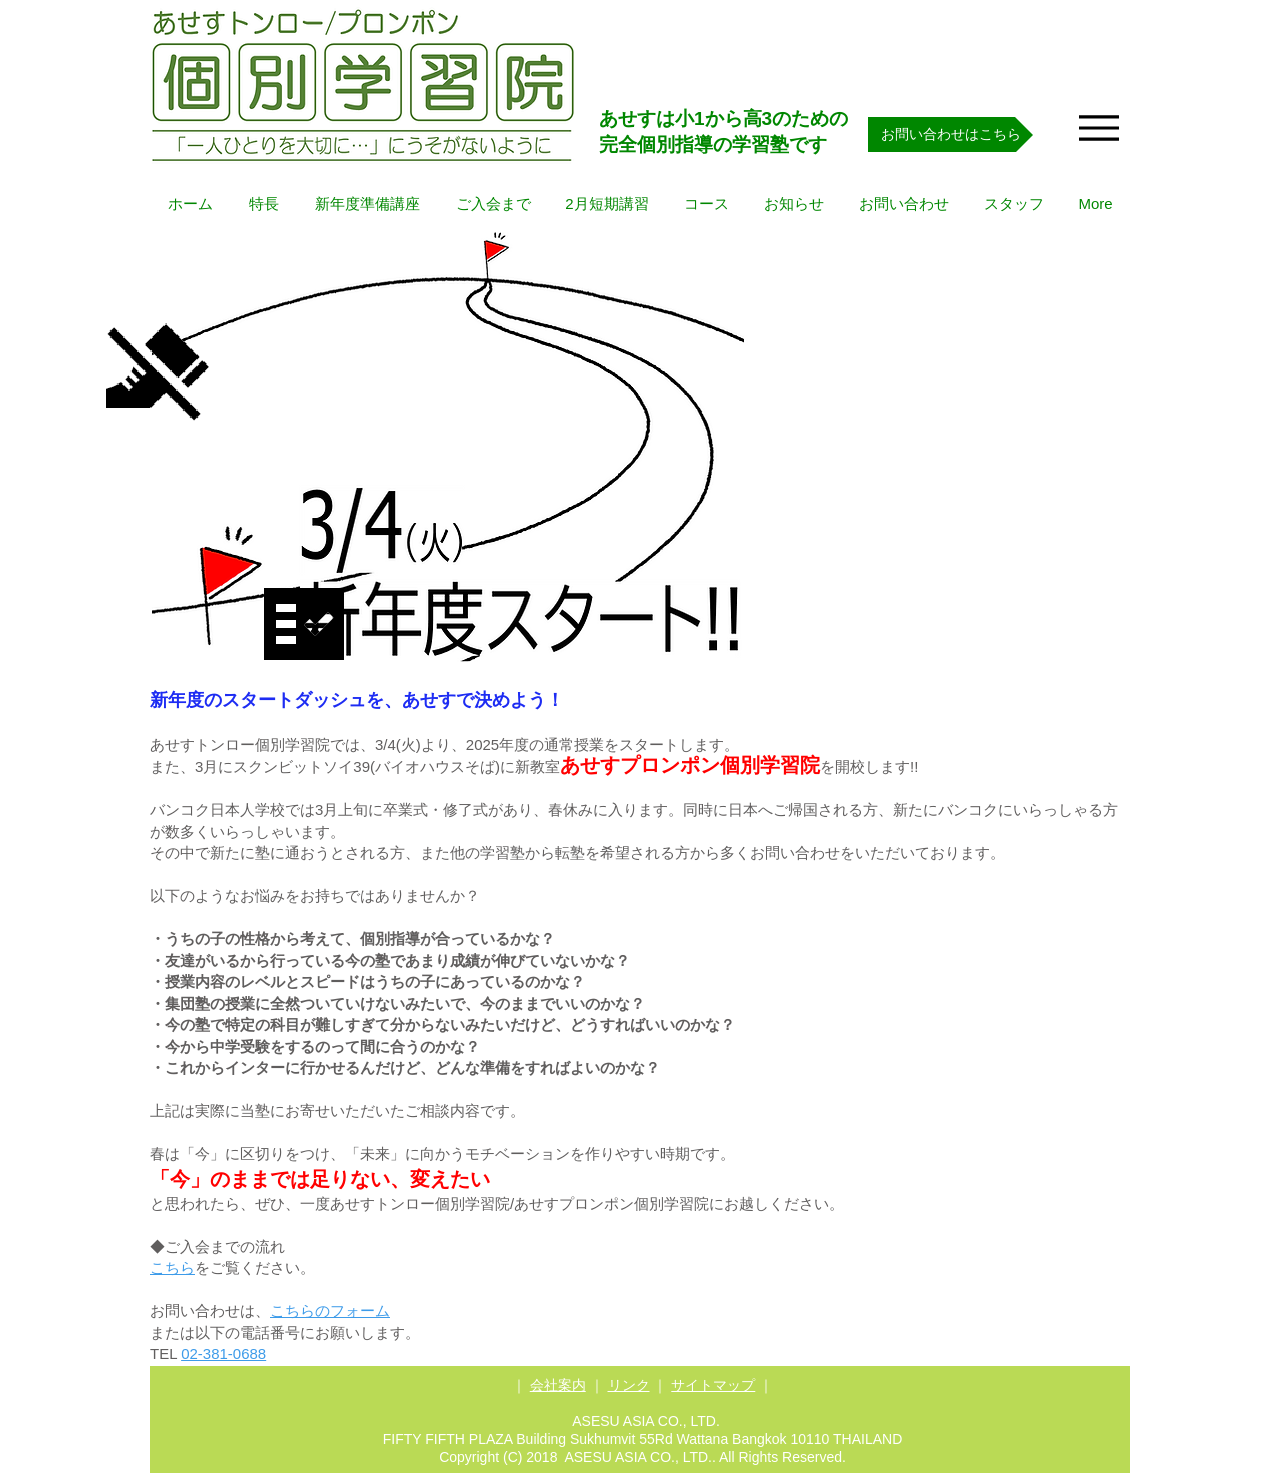 The image size is (1280, 1473). Describe the element at coordinates (157, 370) in the screenshot. I see `indicates a restricted area where walking is prohibited` at that location.